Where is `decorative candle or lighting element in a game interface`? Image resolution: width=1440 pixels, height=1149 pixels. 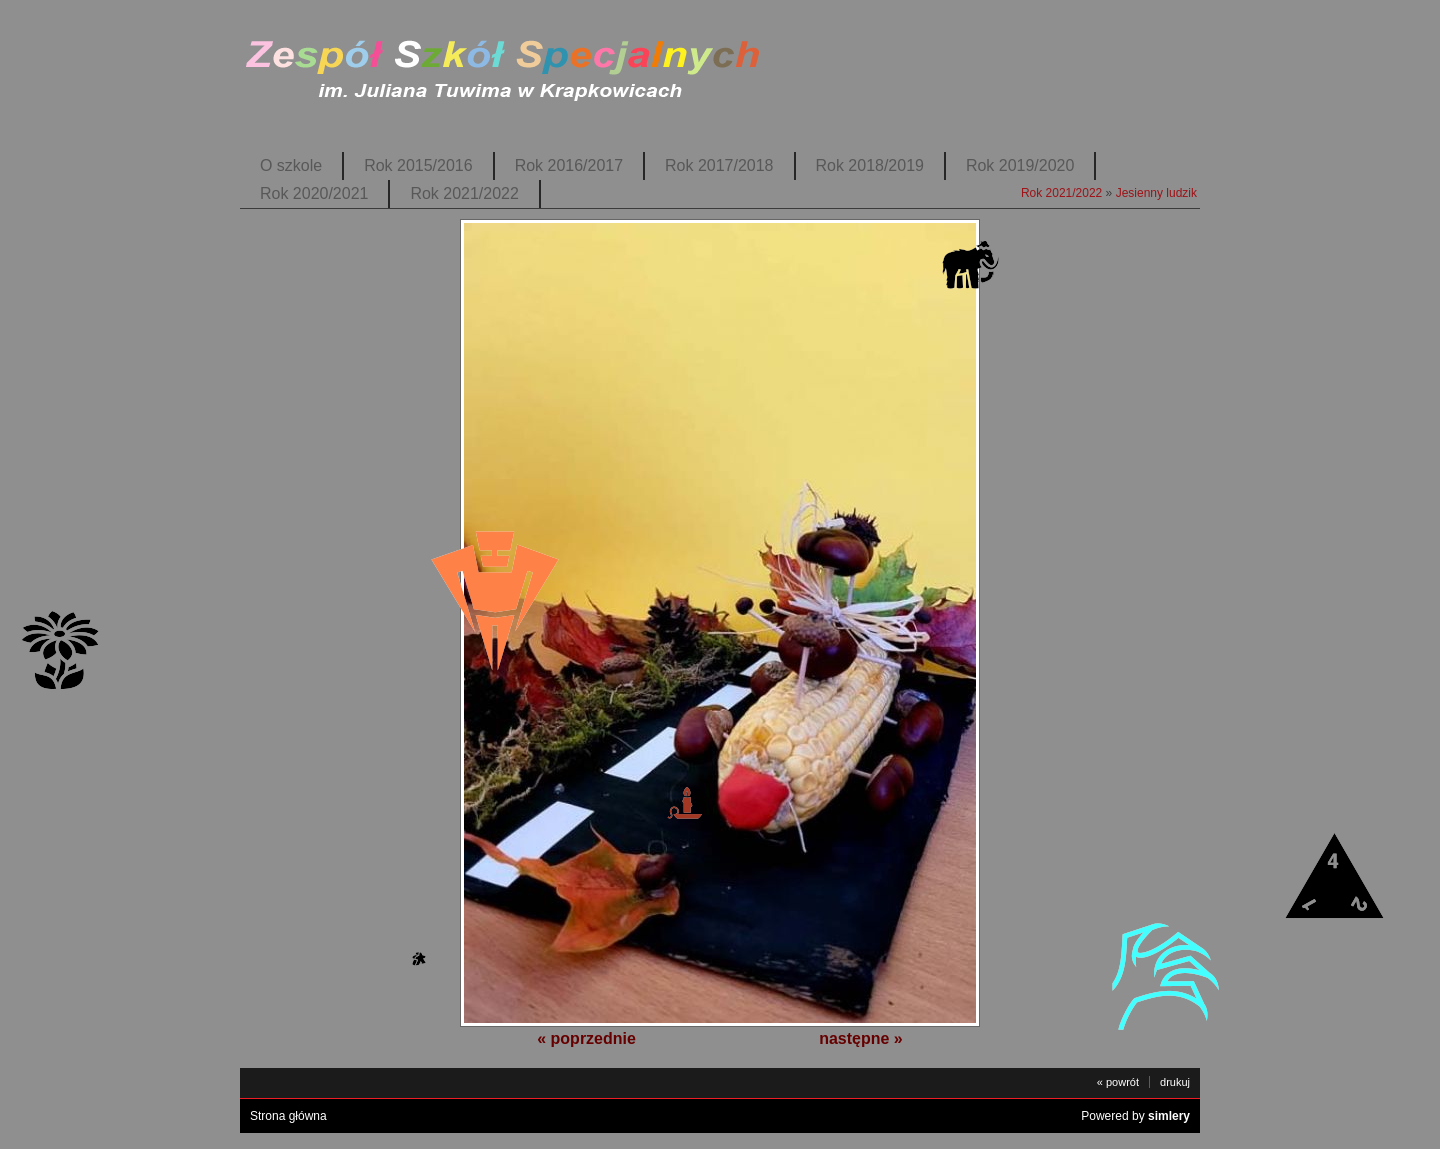
decorative candle or lighting element in a game interface is located at coordinates (684, 804).